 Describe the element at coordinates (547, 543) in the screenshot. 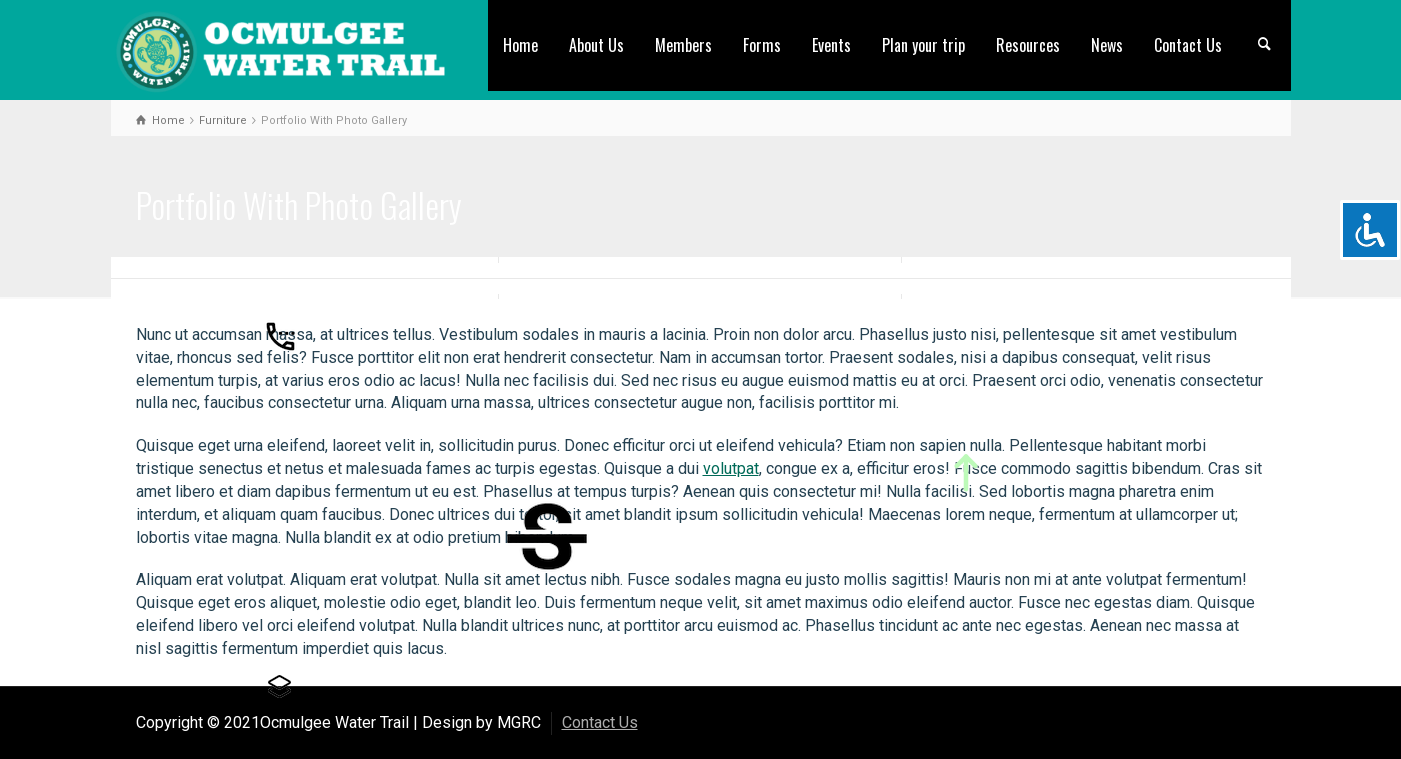

I see `apply strikethrough formatting to selected text` at that location.